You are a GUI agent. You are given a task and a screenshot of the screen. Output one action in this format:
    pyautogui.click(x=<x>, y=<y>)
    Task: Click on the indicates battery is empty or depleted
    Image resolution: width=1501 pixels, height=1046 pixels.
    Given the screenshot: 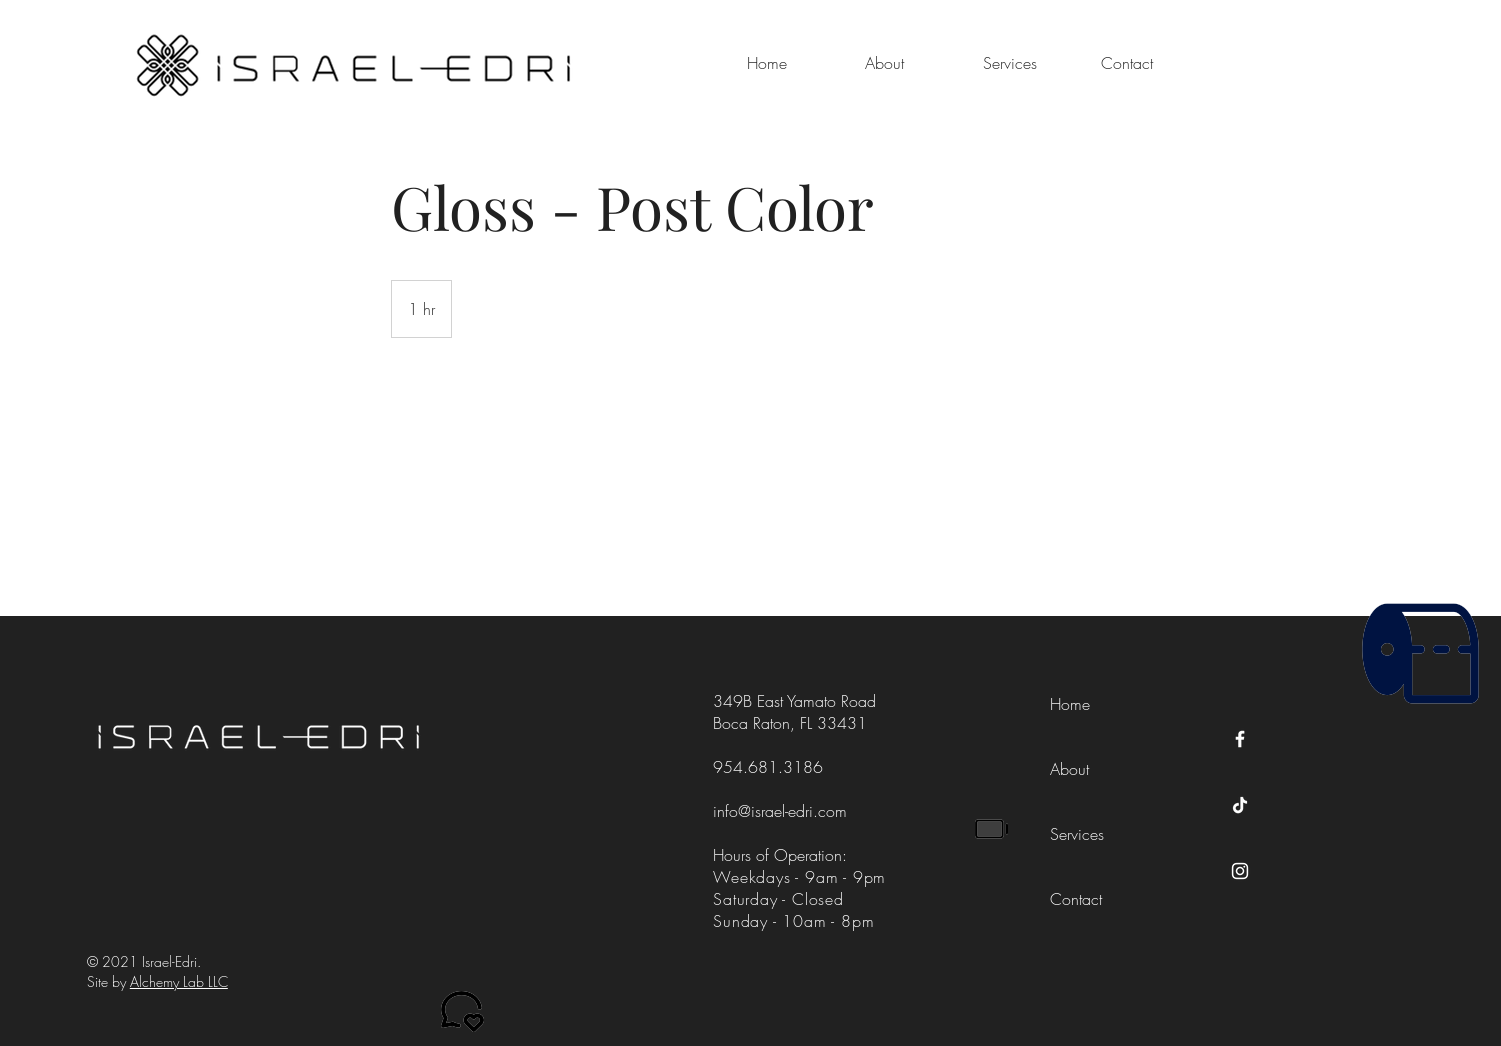 What is the action you would take?
    pyautogui.click(x=991, y=829)
    